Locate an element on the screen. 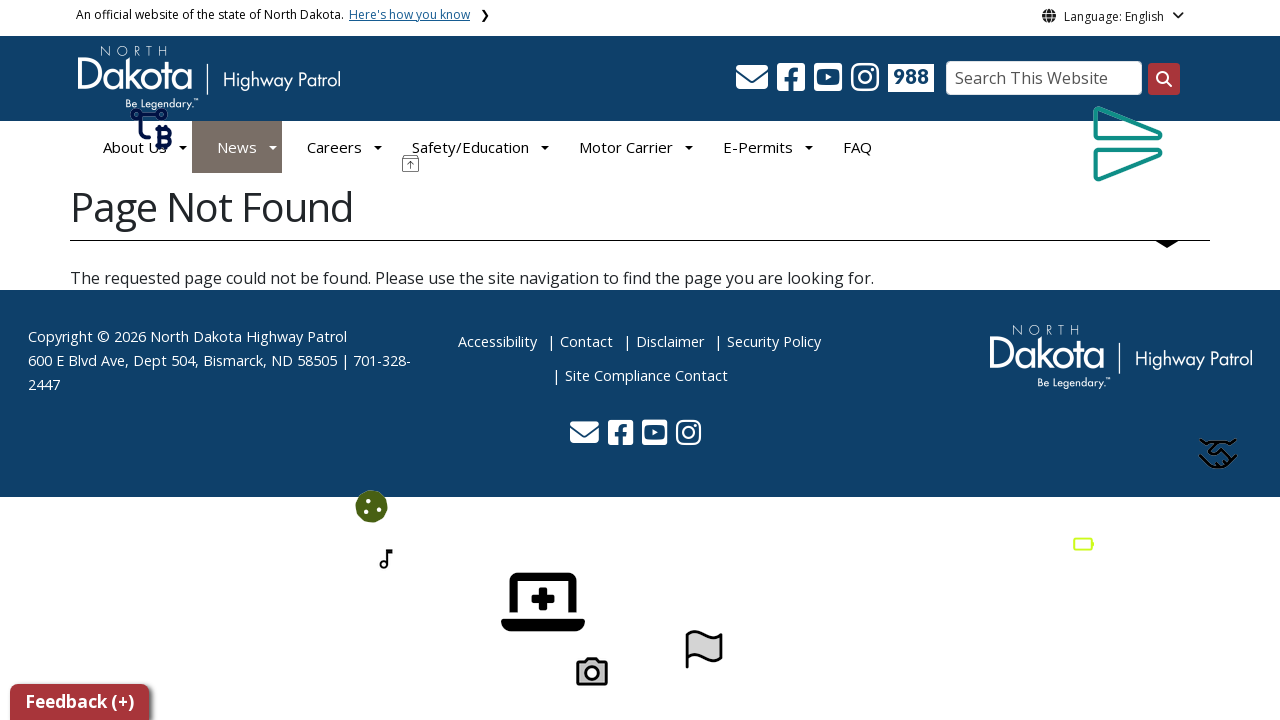 The width and height of the screenshot is (1280, 720). view bitcoin transaction history is located at coordinates (151, 129).